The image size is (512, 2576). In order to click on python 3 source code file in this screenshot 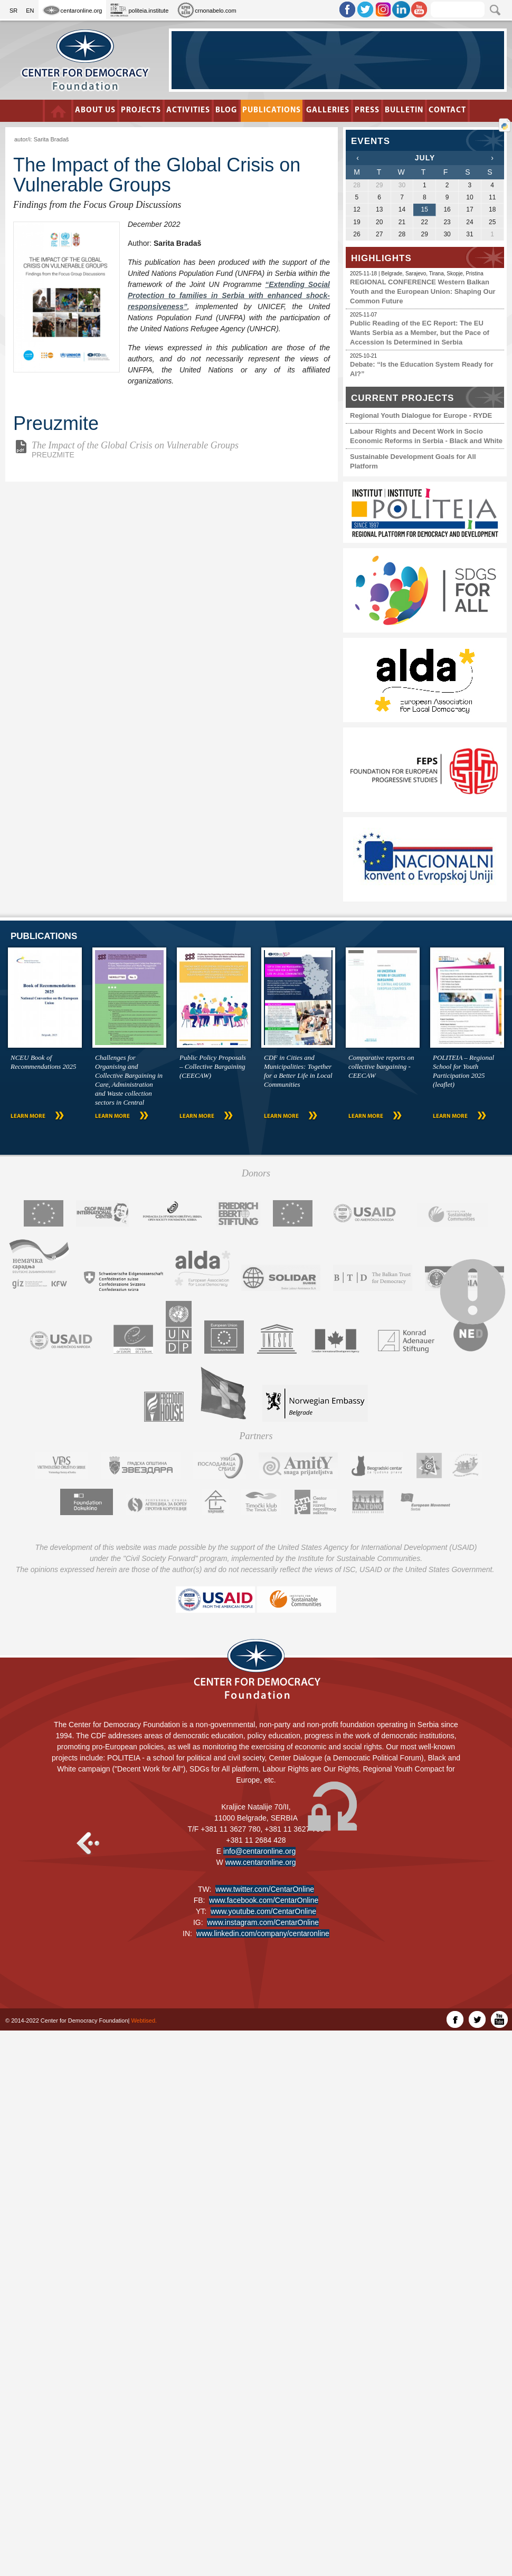, I will do `click(505, 125)`.